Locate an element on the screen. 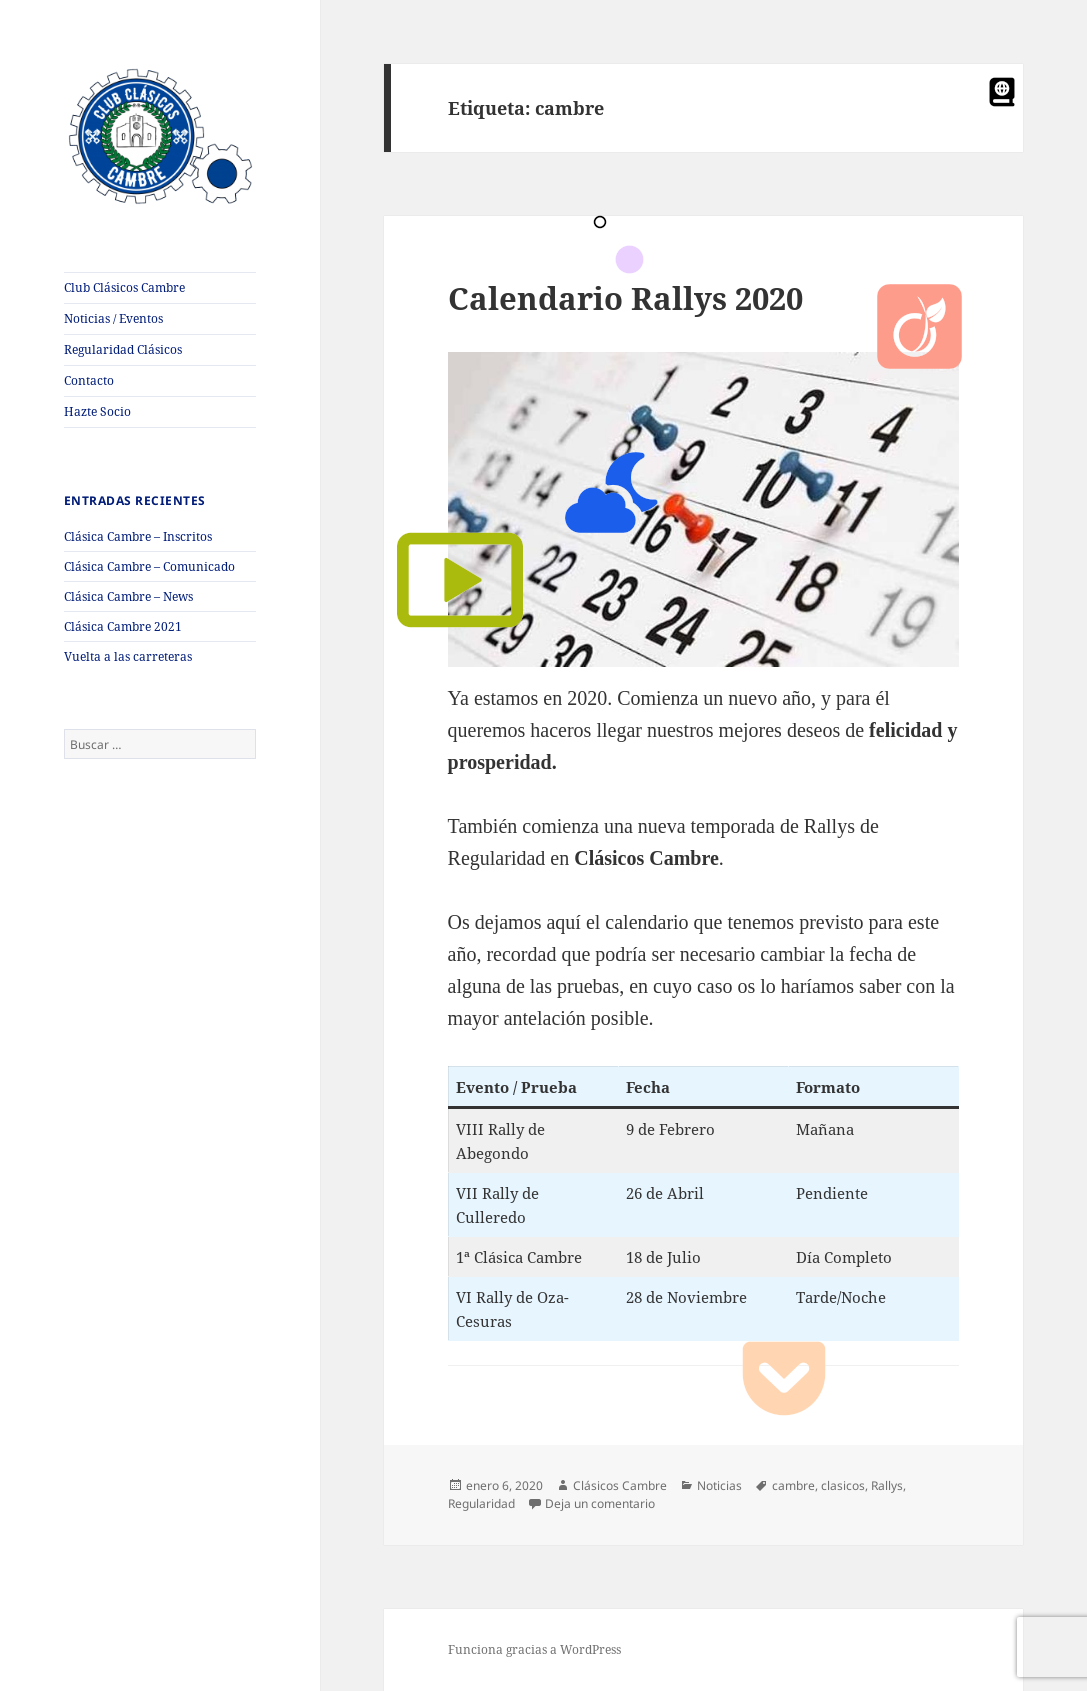  indicates an unread notification or new item is located at coordinates (629, 259).